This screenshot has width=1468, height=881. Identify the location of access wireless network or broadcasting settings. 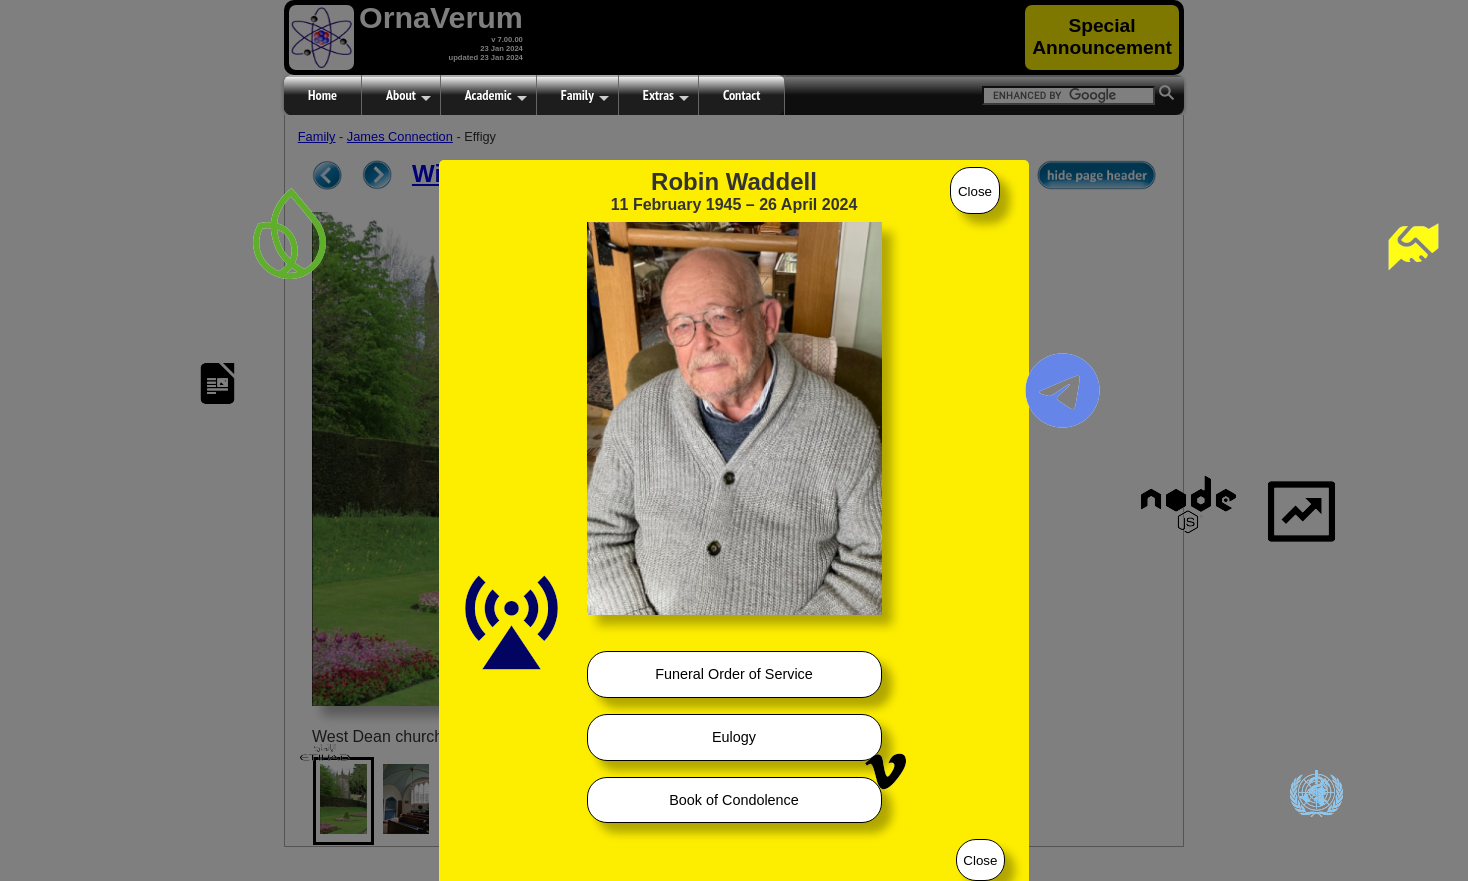
(511, 620).